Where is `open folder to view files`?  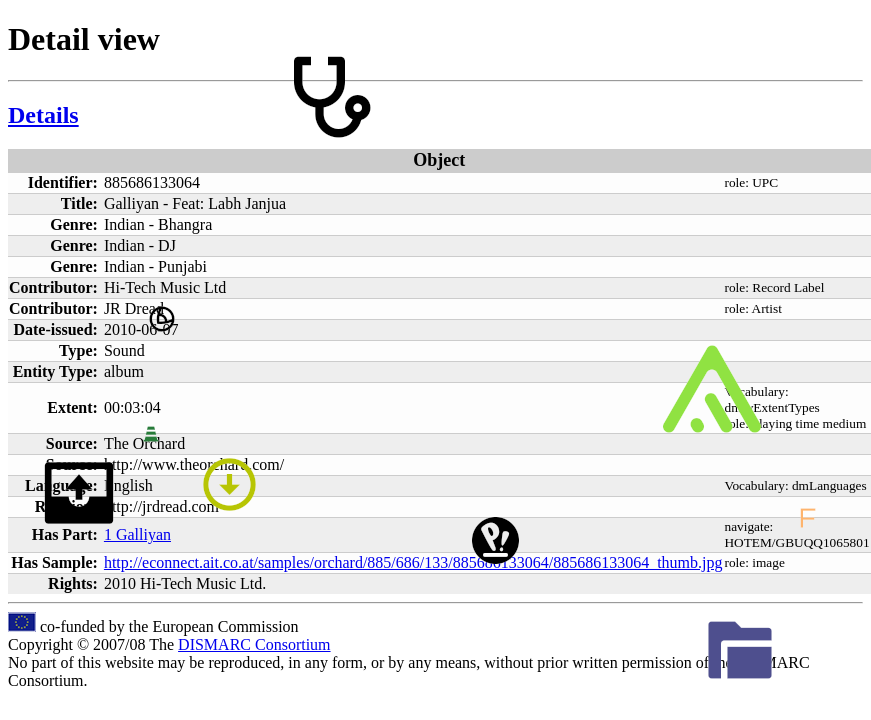 open folder to view files is located at coordinates (740, 650).